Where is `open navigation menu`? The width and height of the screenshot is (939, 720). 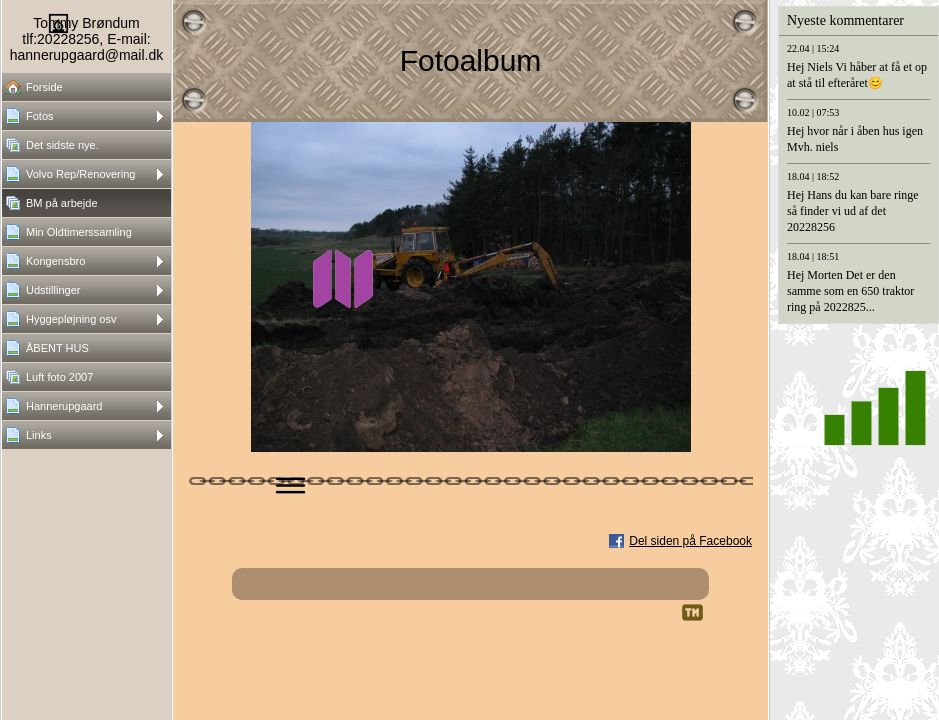
open navigation menu is located at coordinates (290, 485).